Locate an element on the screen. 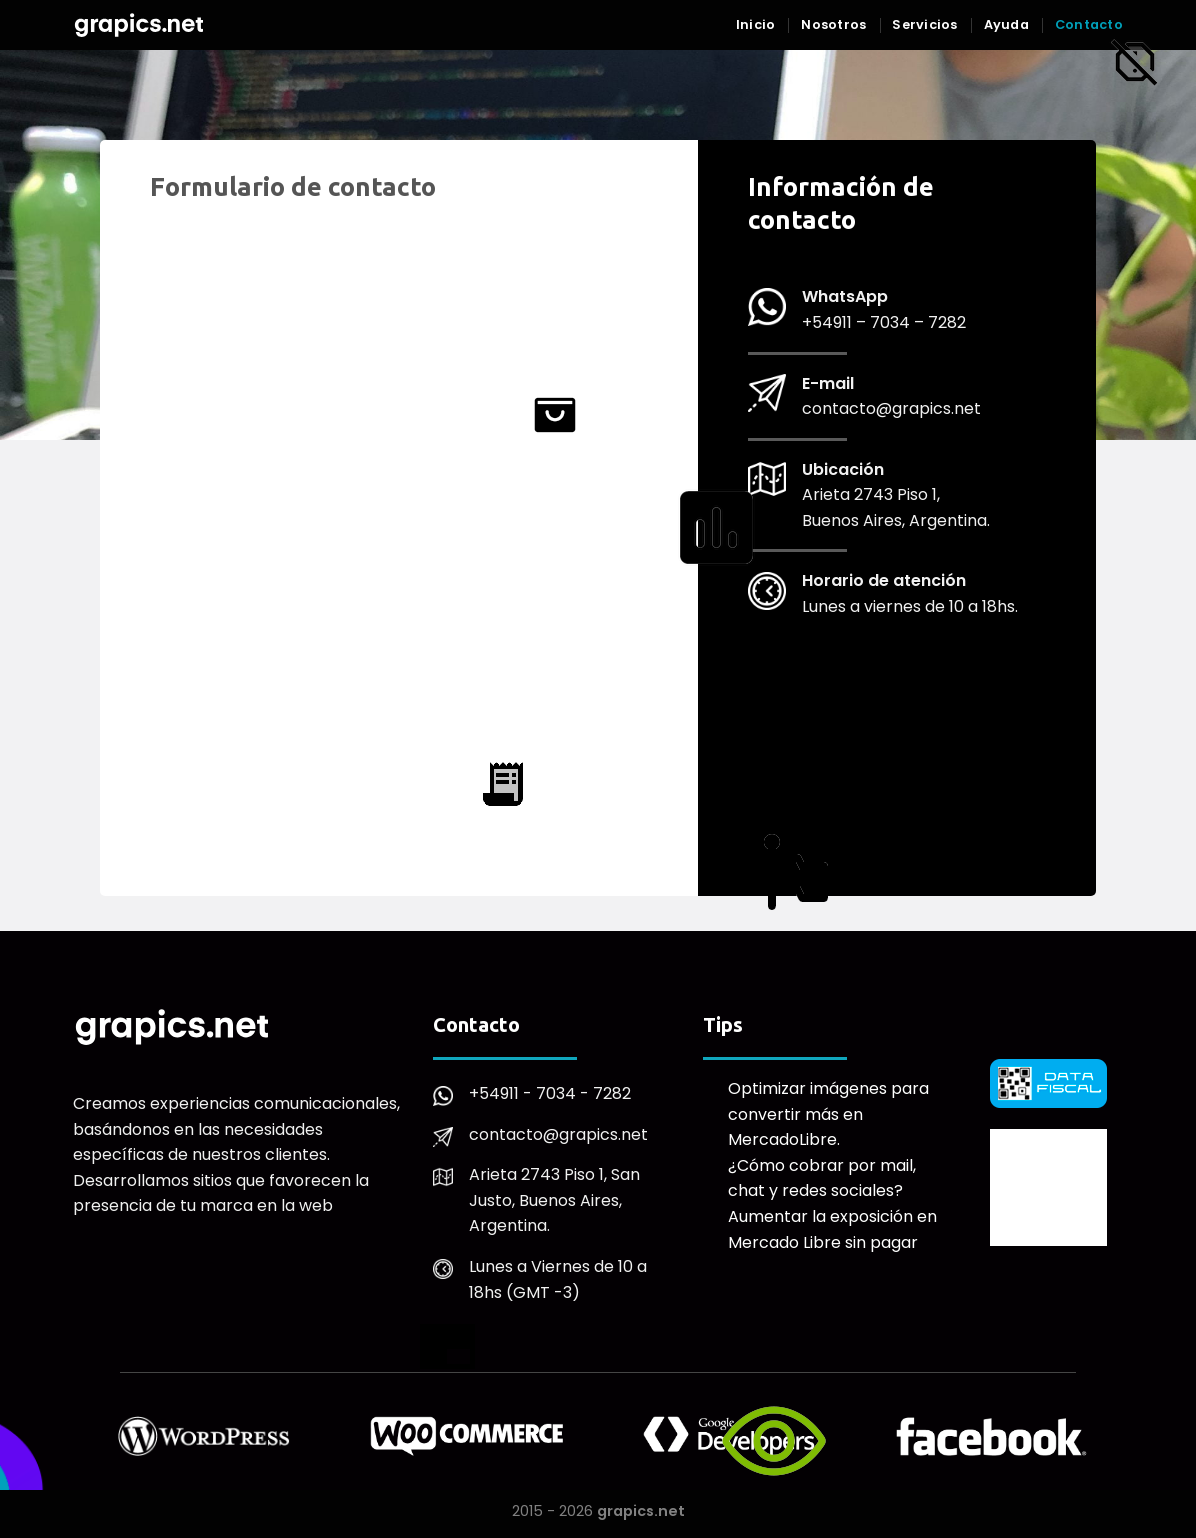 This screenshot has height=1538, width=1196. view your shopping cart is located at coordinates (555, 415).